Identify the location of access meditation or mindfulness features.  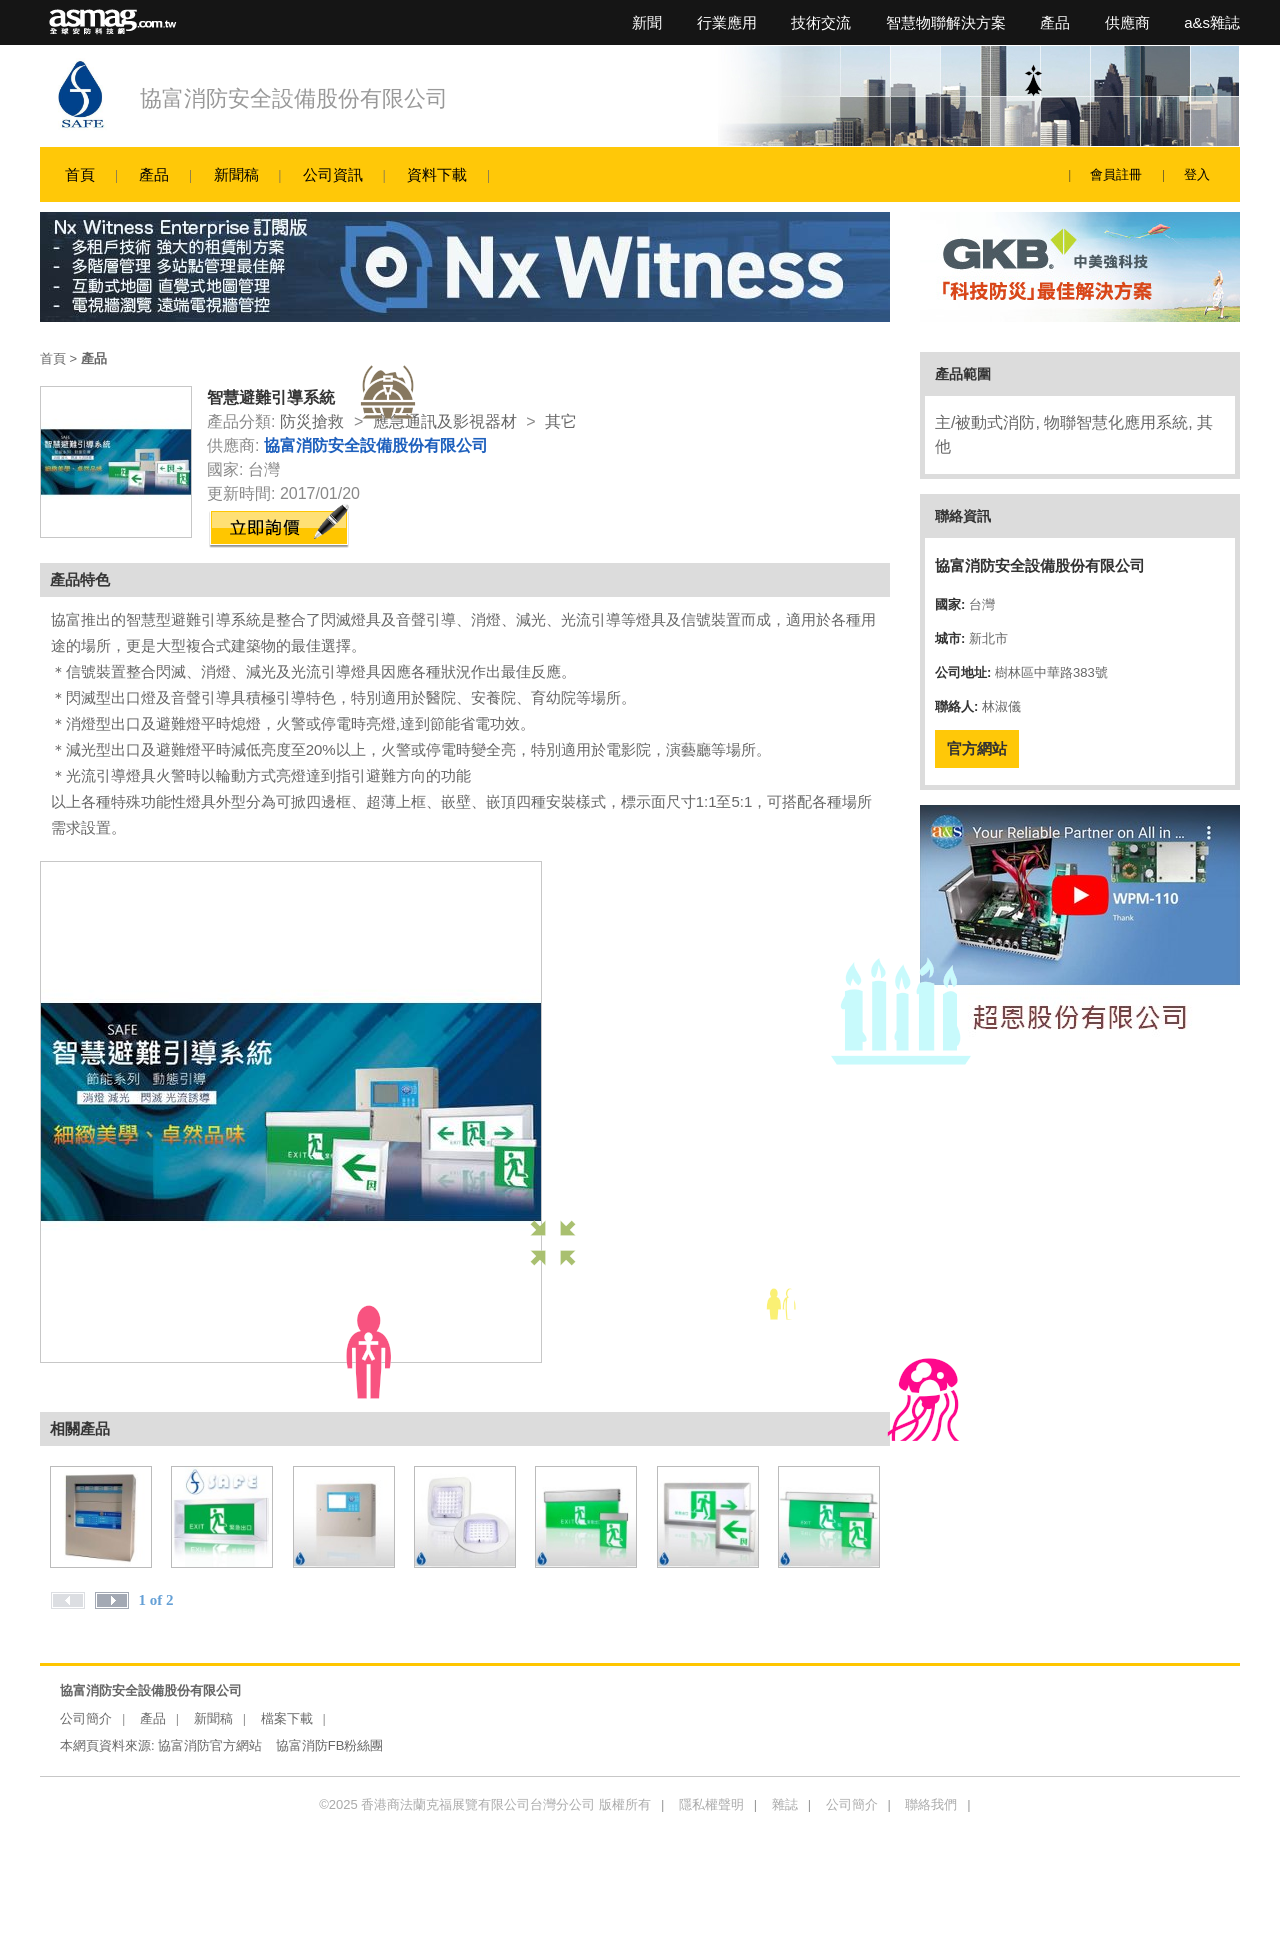
(368, 1352).